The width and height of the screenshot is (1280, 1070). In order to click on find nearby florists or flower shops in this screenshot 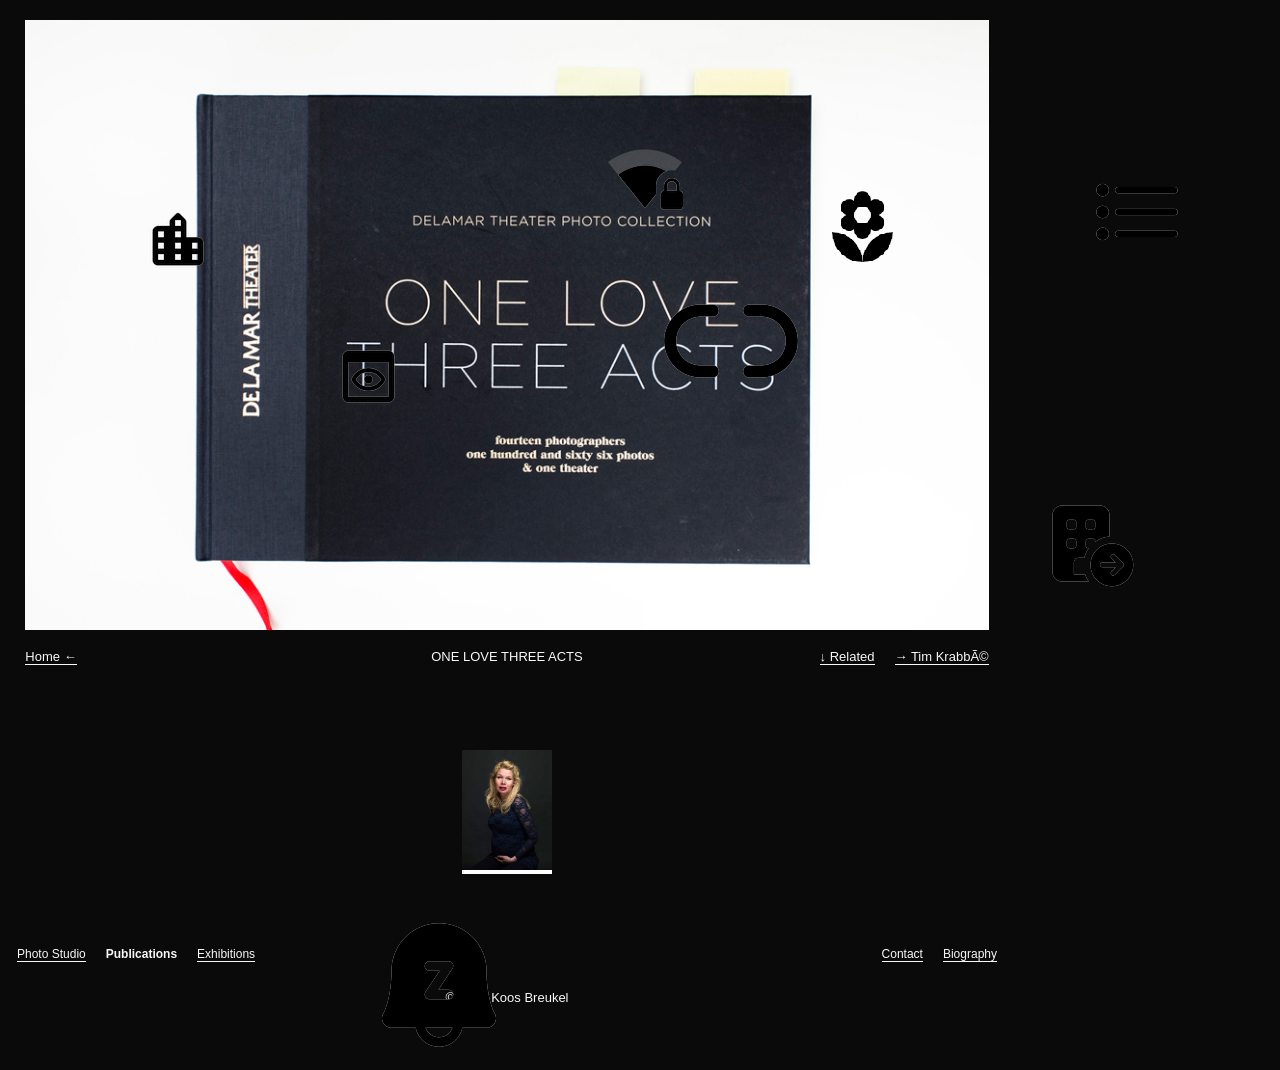, I will do `click(862, 228)`.